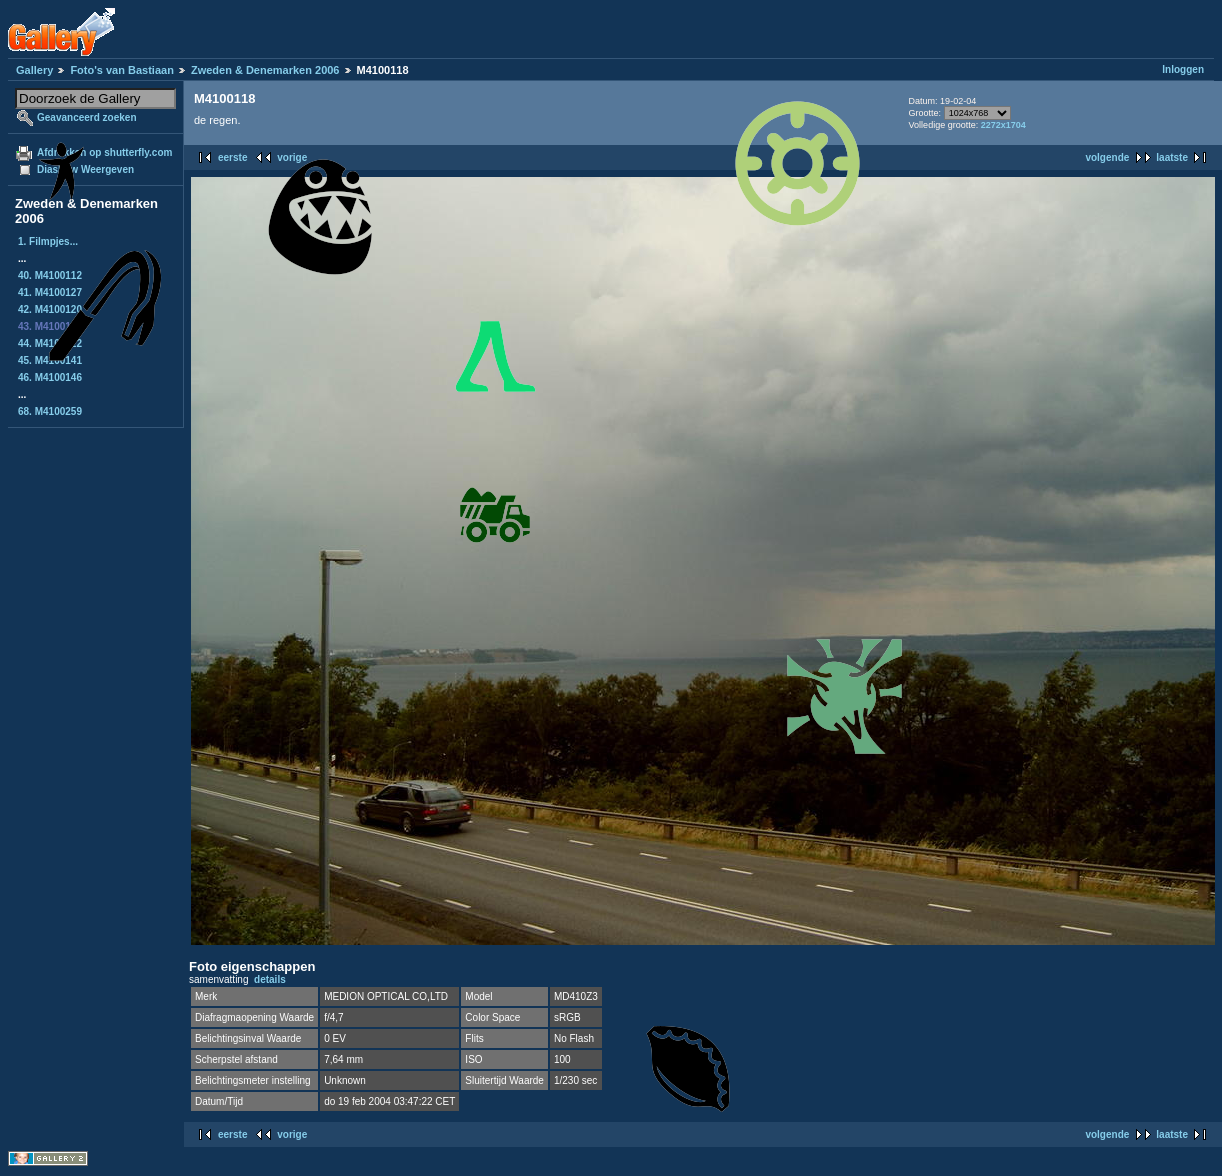 The height and width of the screenshot is (1176, 1222). What do you see at coordinates (106, 304) in the screenshot?
I see `crowbar tool item in a game inventory` at bounding box center [106, 304].